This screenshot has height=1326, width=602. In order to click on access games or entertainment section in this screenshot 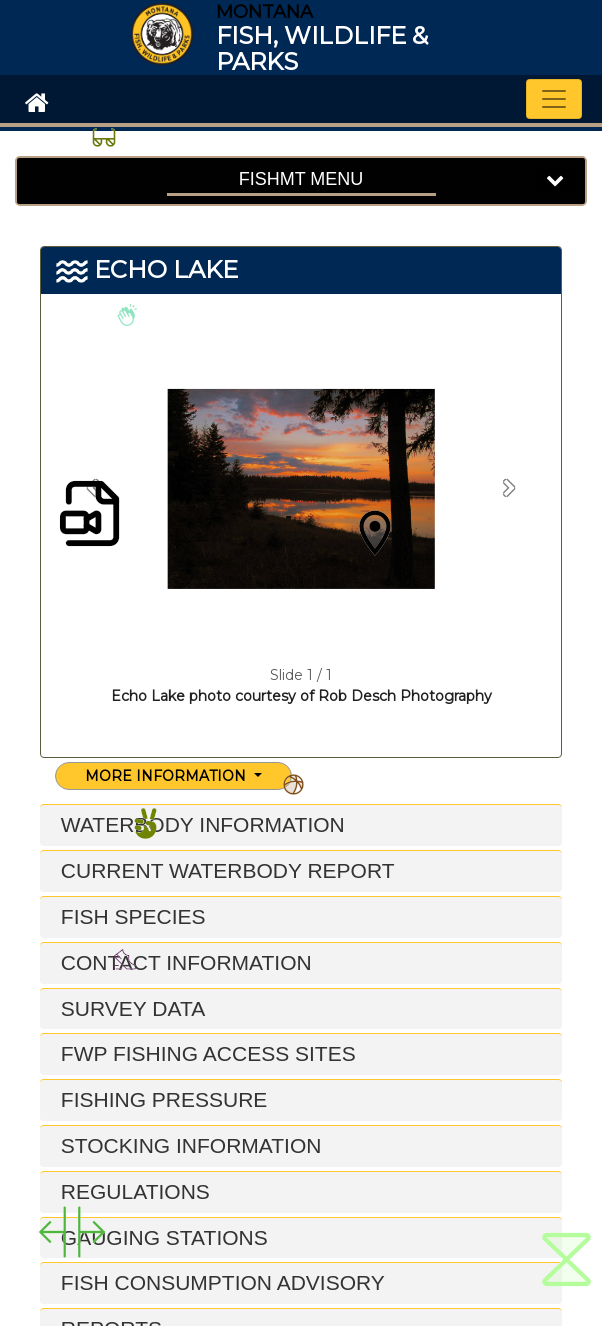, I will do `click(293, 784)`.